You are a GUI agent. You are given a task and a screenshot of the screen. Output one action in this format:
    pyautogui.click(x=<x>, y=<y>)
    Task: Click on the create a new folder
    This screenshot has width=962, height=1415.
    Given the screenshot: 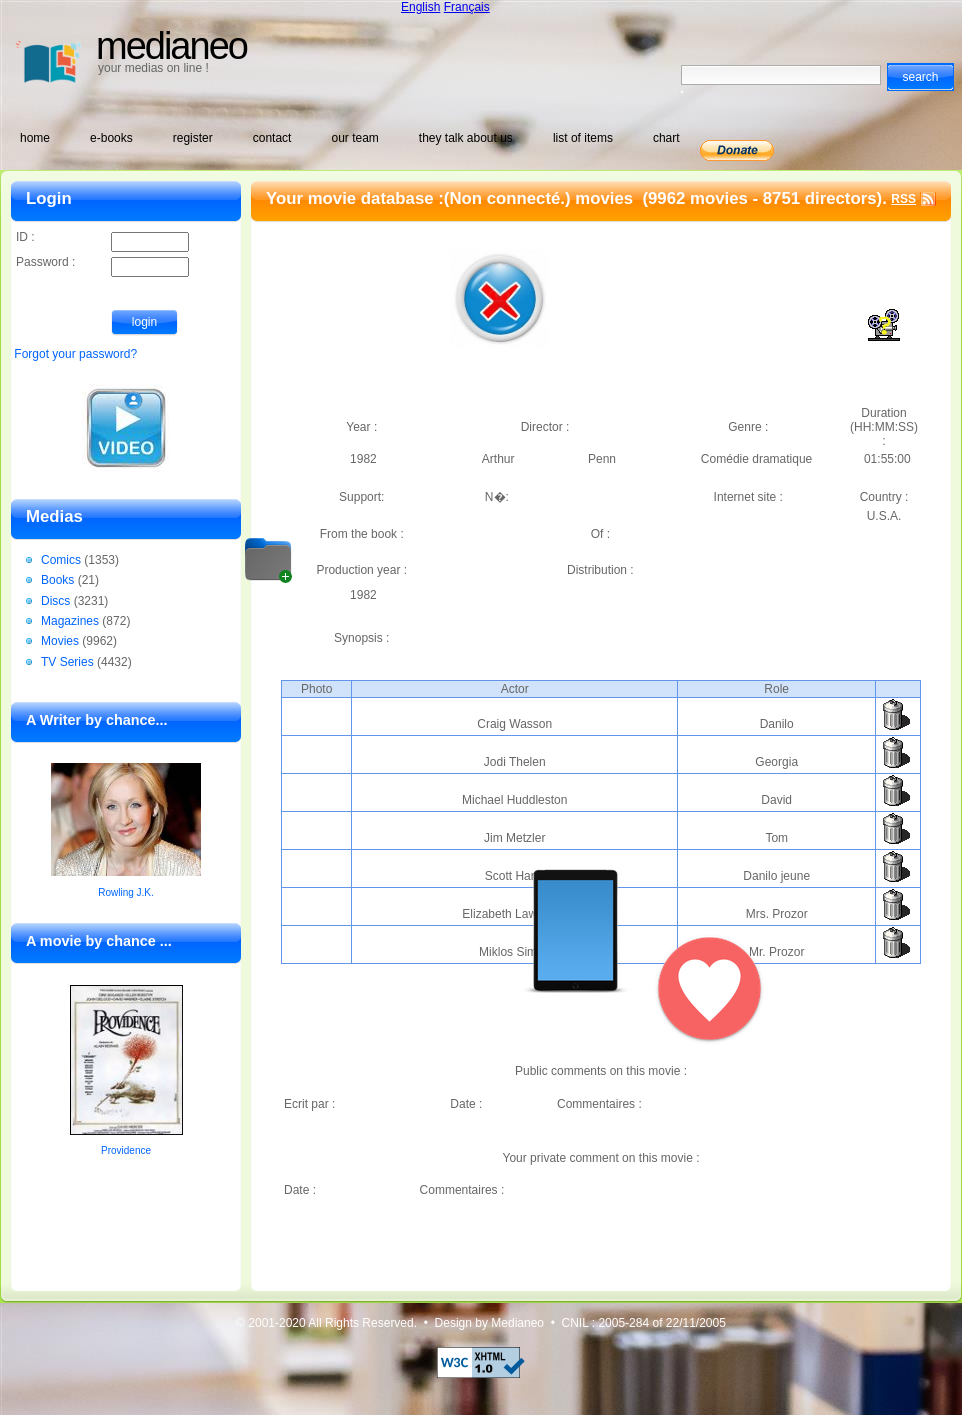 What is the action you would take?
    pyautogui.click(x=268, y=559)
    